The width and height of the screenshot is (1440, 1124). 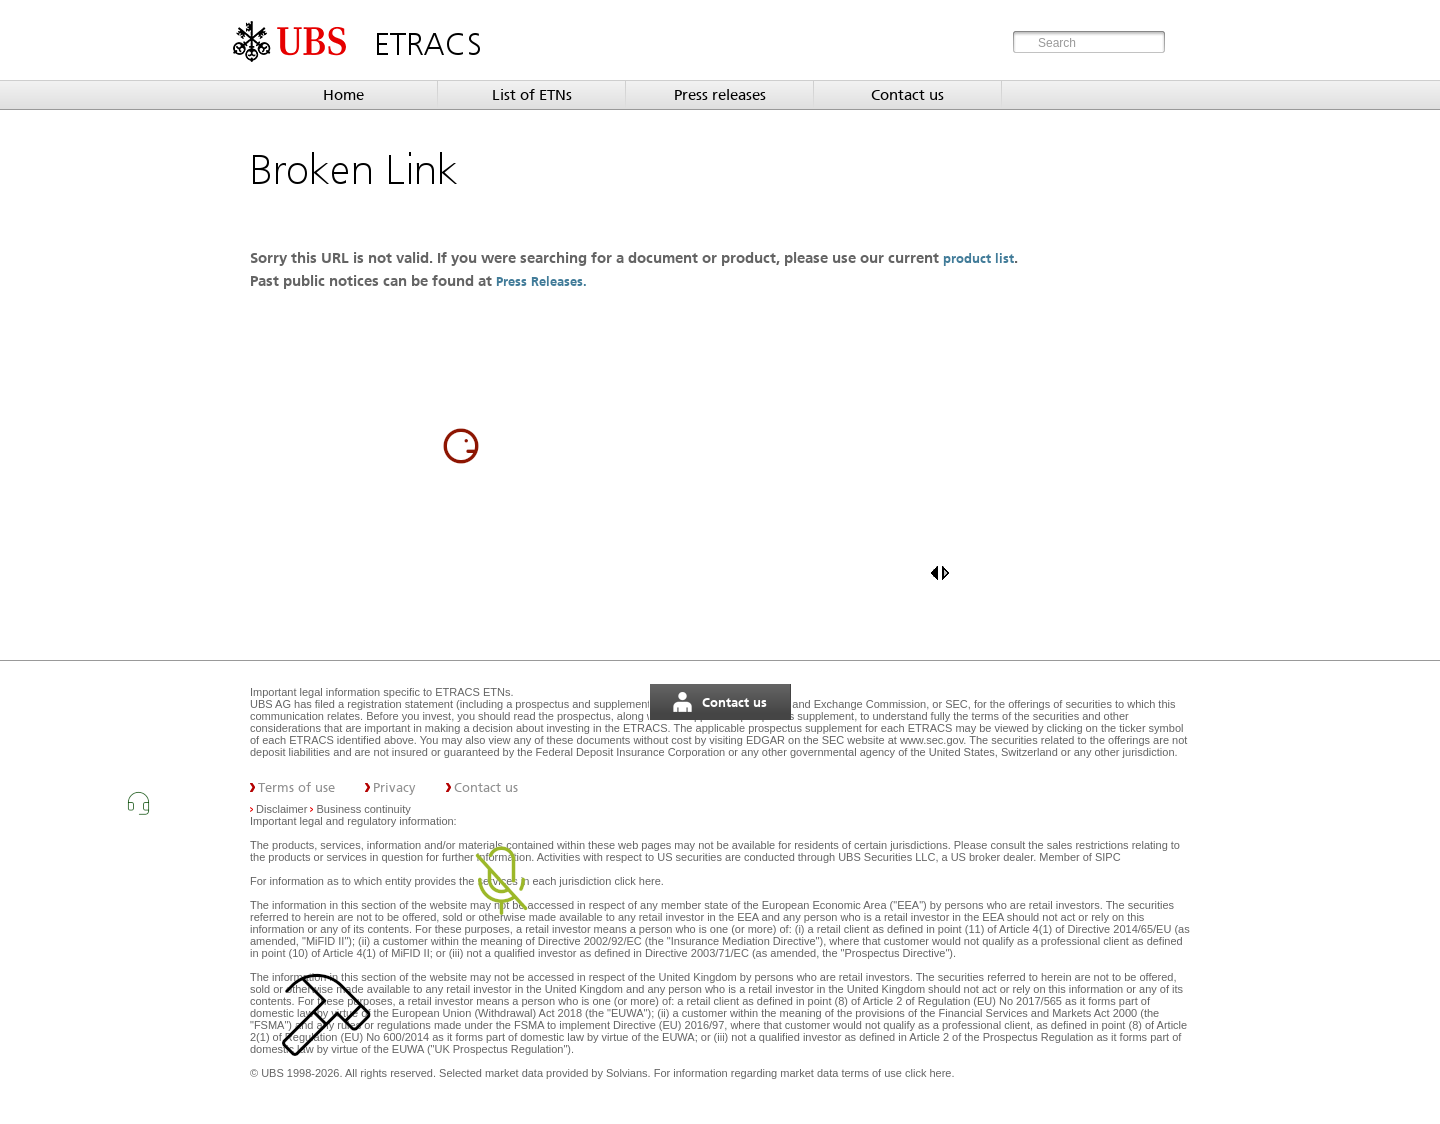 What do you see at coordinates (501, 879) in the screenshot?
I see `mute your microphone` at bounding box center [501, 879].